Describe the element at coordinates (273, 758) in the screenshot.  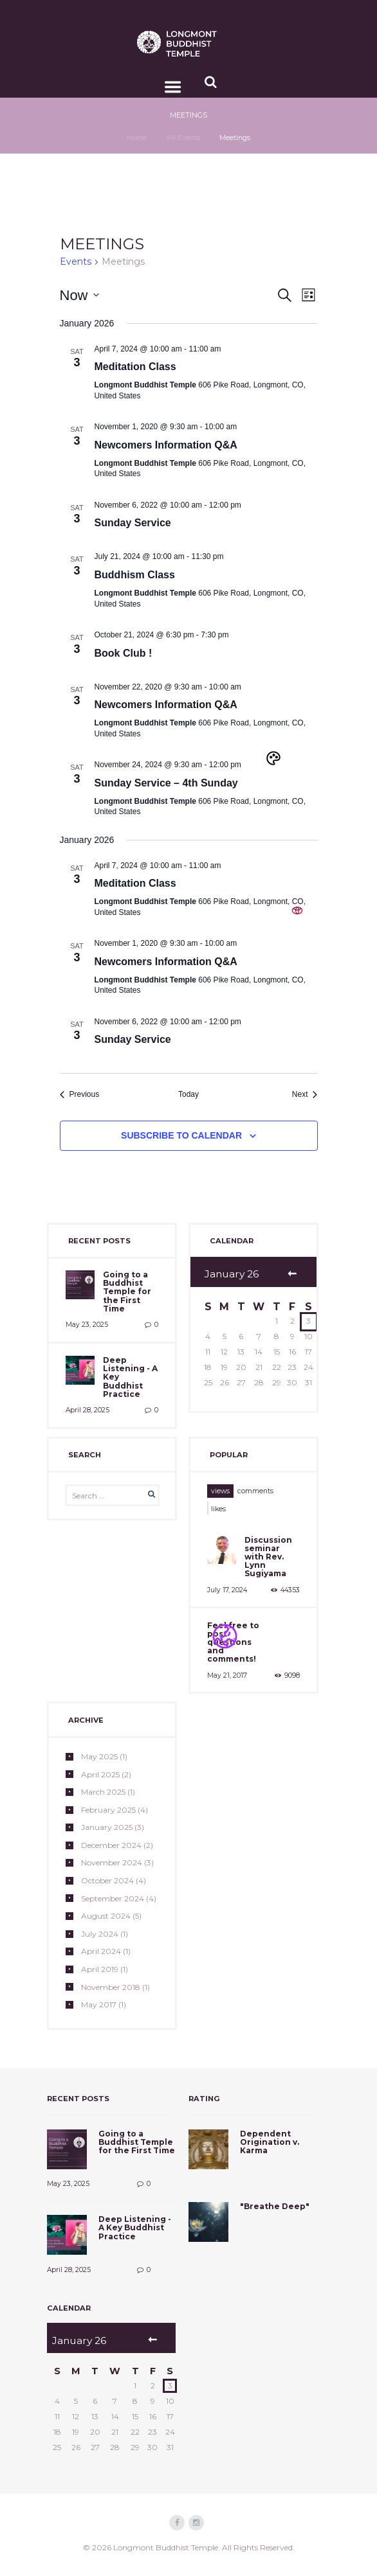
I see `customize theme or color settings` at that location.